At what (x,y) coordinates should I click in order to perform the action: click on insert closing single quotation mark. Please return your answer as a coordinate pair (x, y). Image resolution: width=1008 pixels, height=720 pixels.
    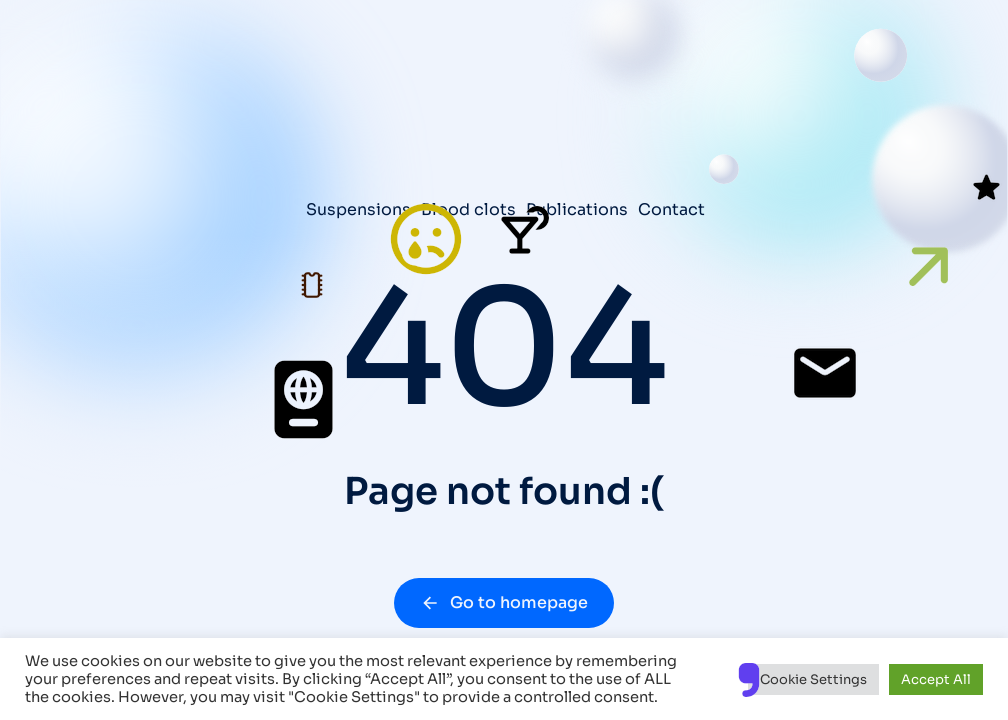
    Looking at the image, I should click on (749, 680).